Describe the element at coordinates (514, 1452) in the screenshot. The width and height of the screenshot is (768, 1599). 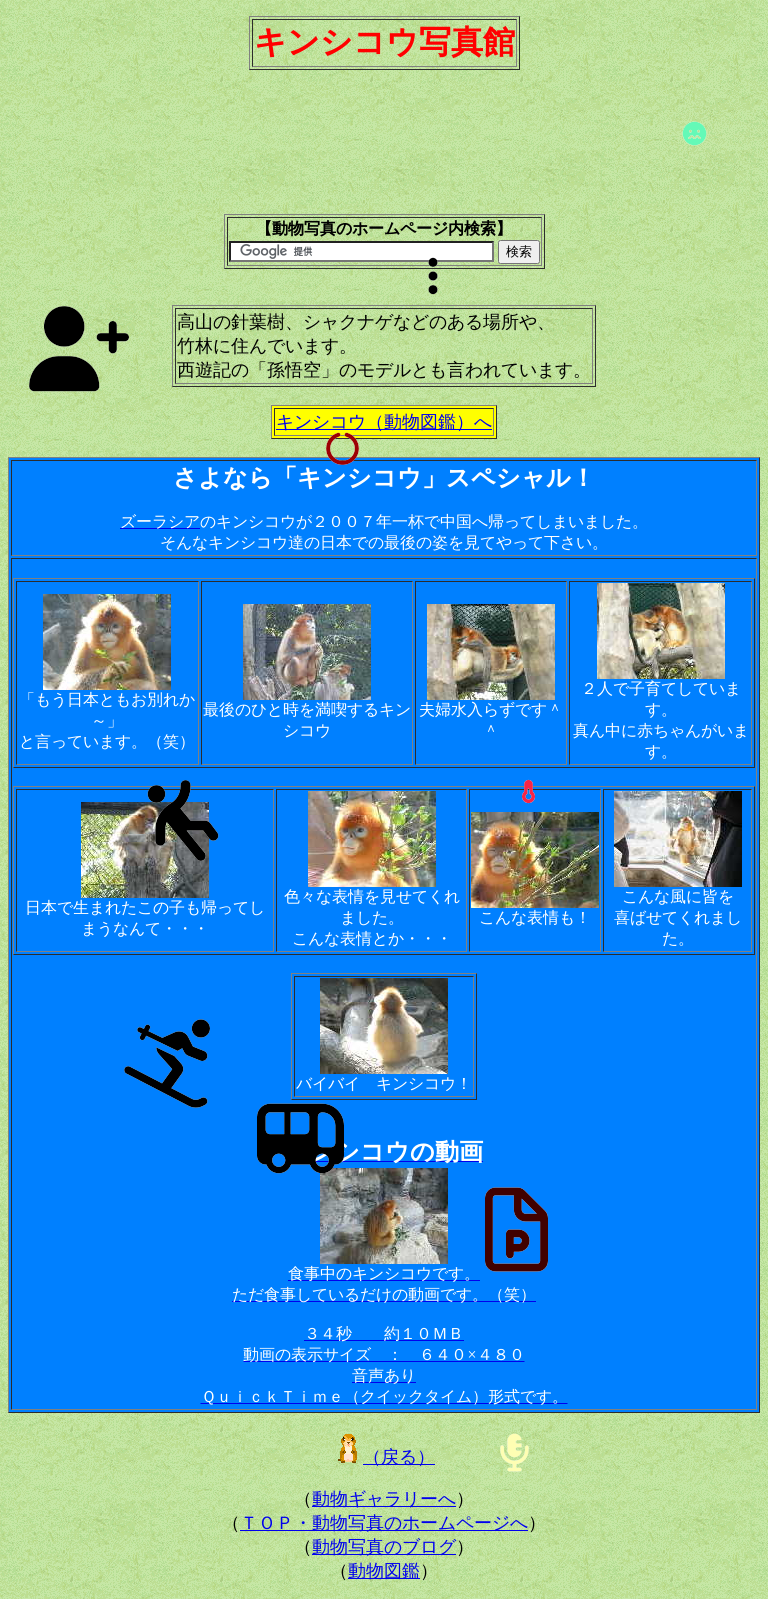
I see `tap to record audio or voice message` at that location.